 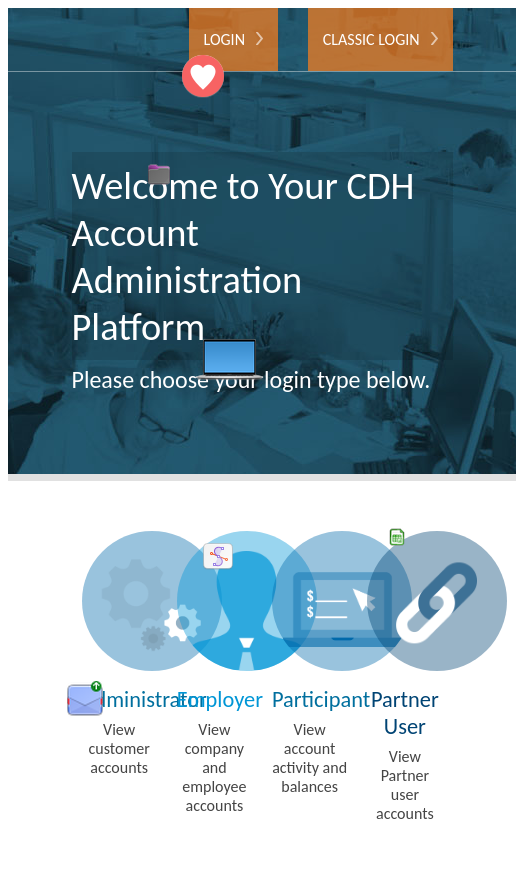 What do you see at coordinates (159, 174) in the screenshot?
I see `open a folder or directory` at bounding box center [159, 174].